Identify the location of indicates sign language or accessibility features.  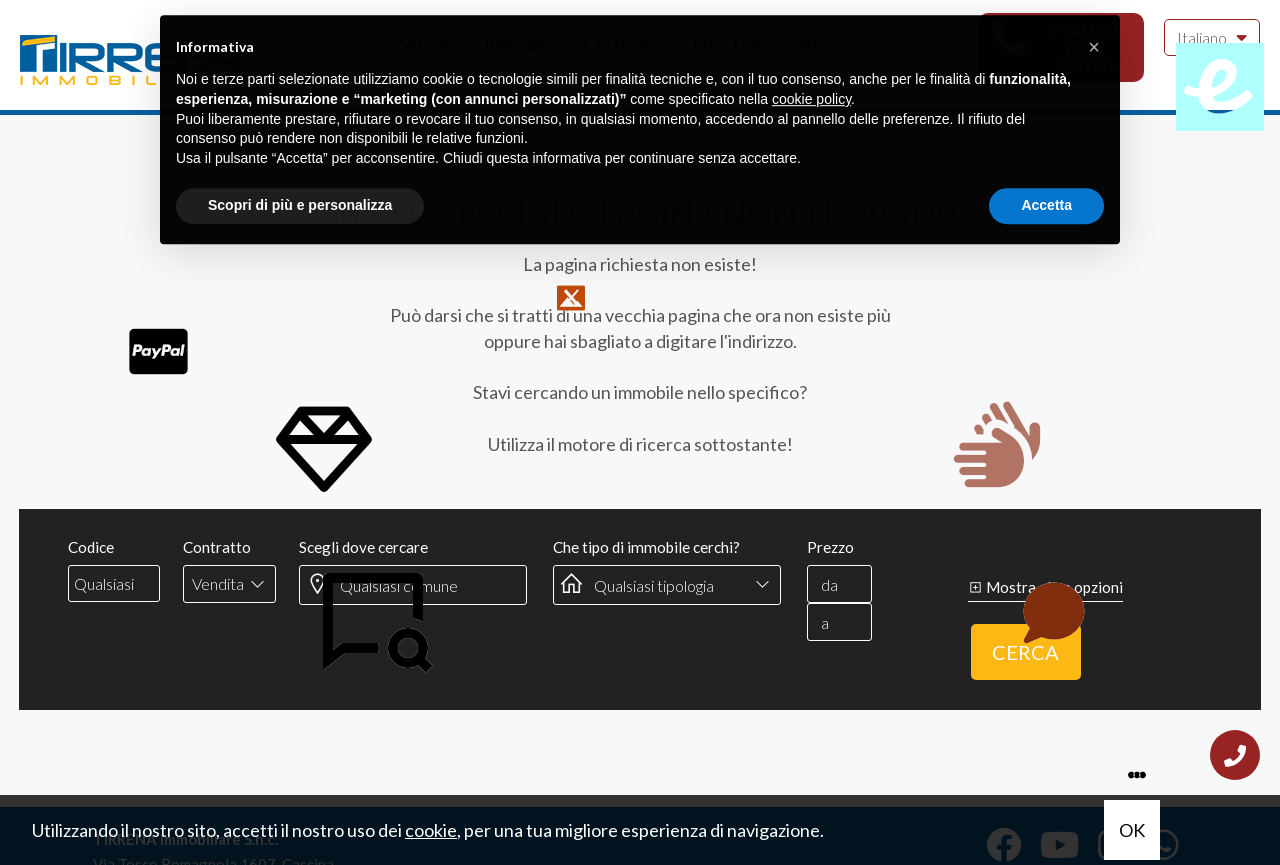
(997, 444).